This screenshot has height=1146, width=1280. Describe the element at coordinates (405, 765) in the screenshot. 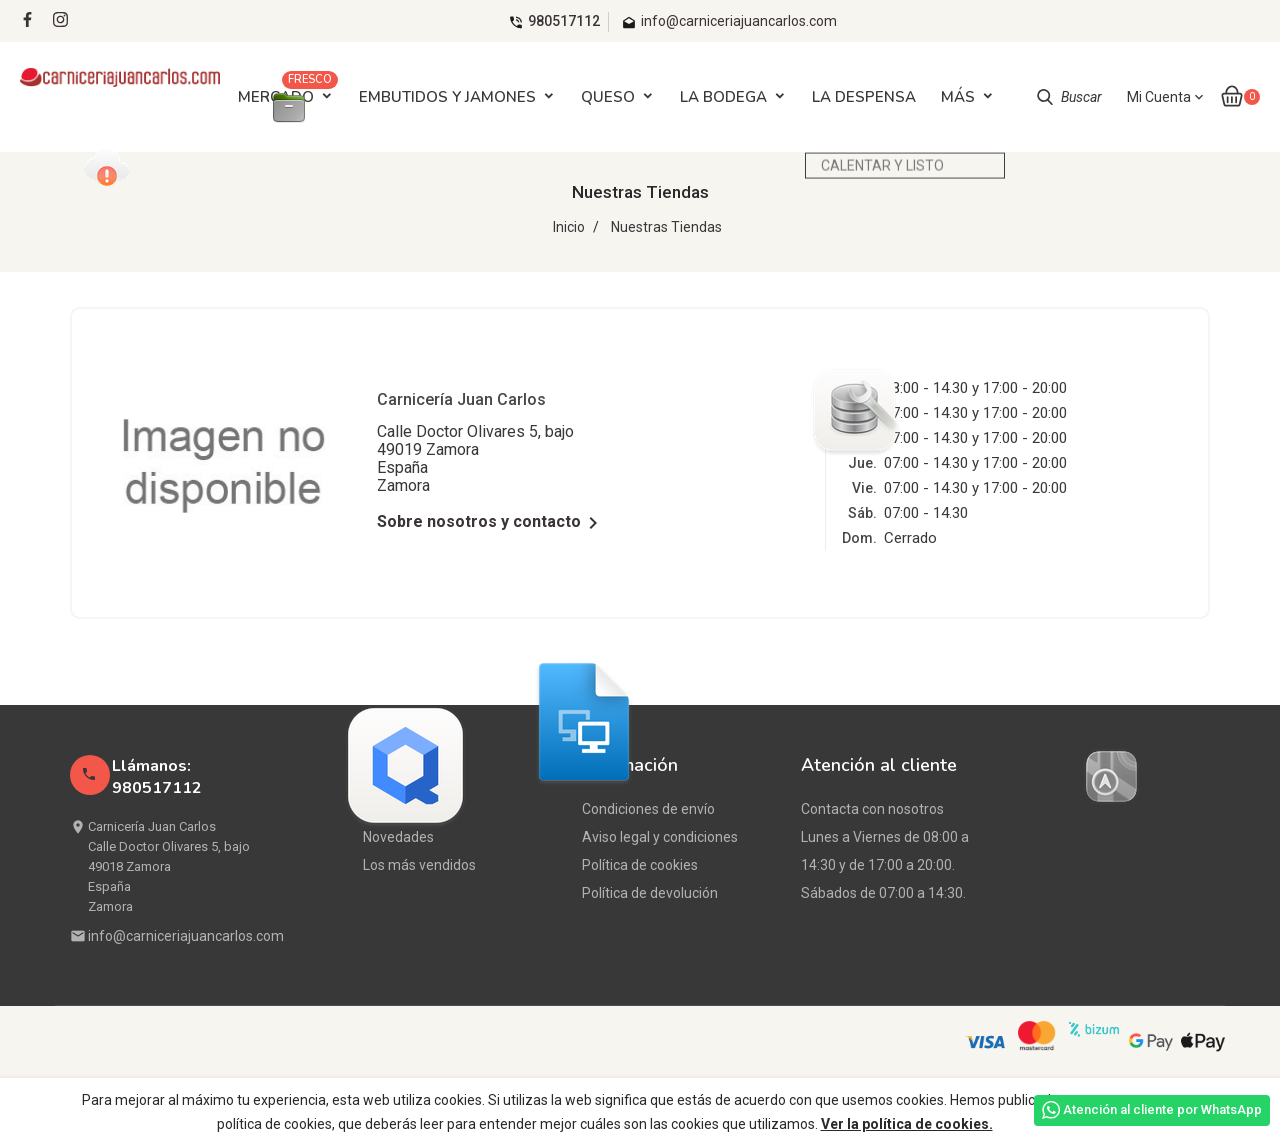

I see `open qubes os application` at that location.